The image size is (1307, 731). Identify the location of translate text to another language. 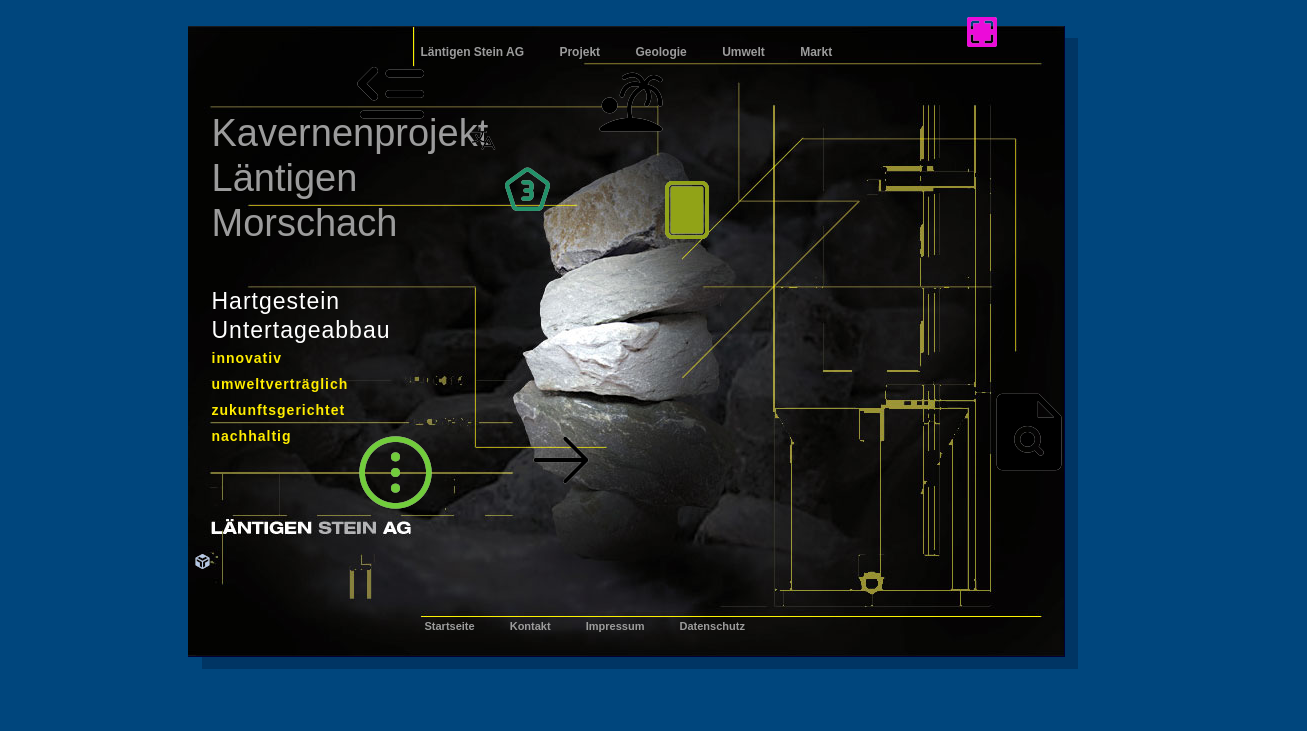
(482, 139).